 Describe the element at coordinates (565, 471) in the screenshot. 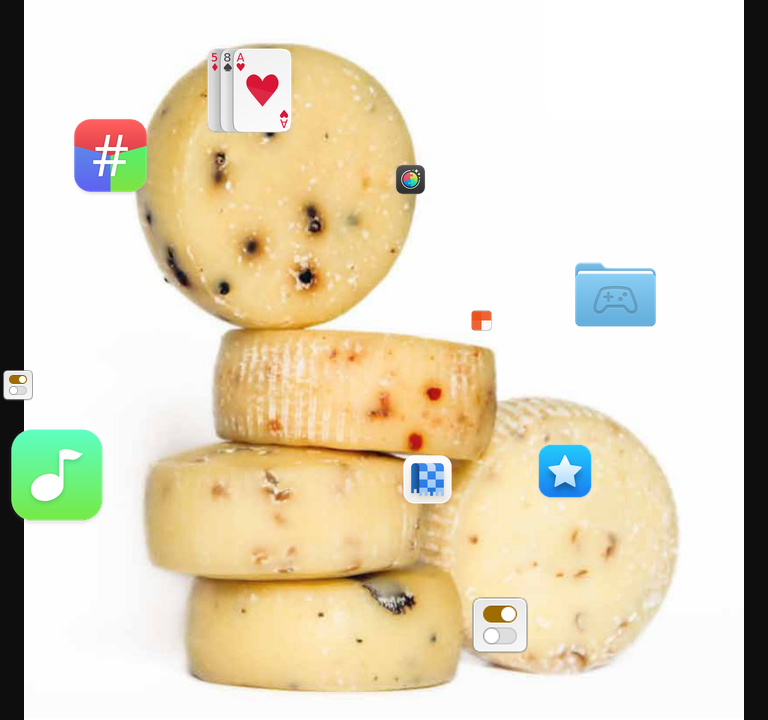

I see `open compizconfig settings manager` at that location.